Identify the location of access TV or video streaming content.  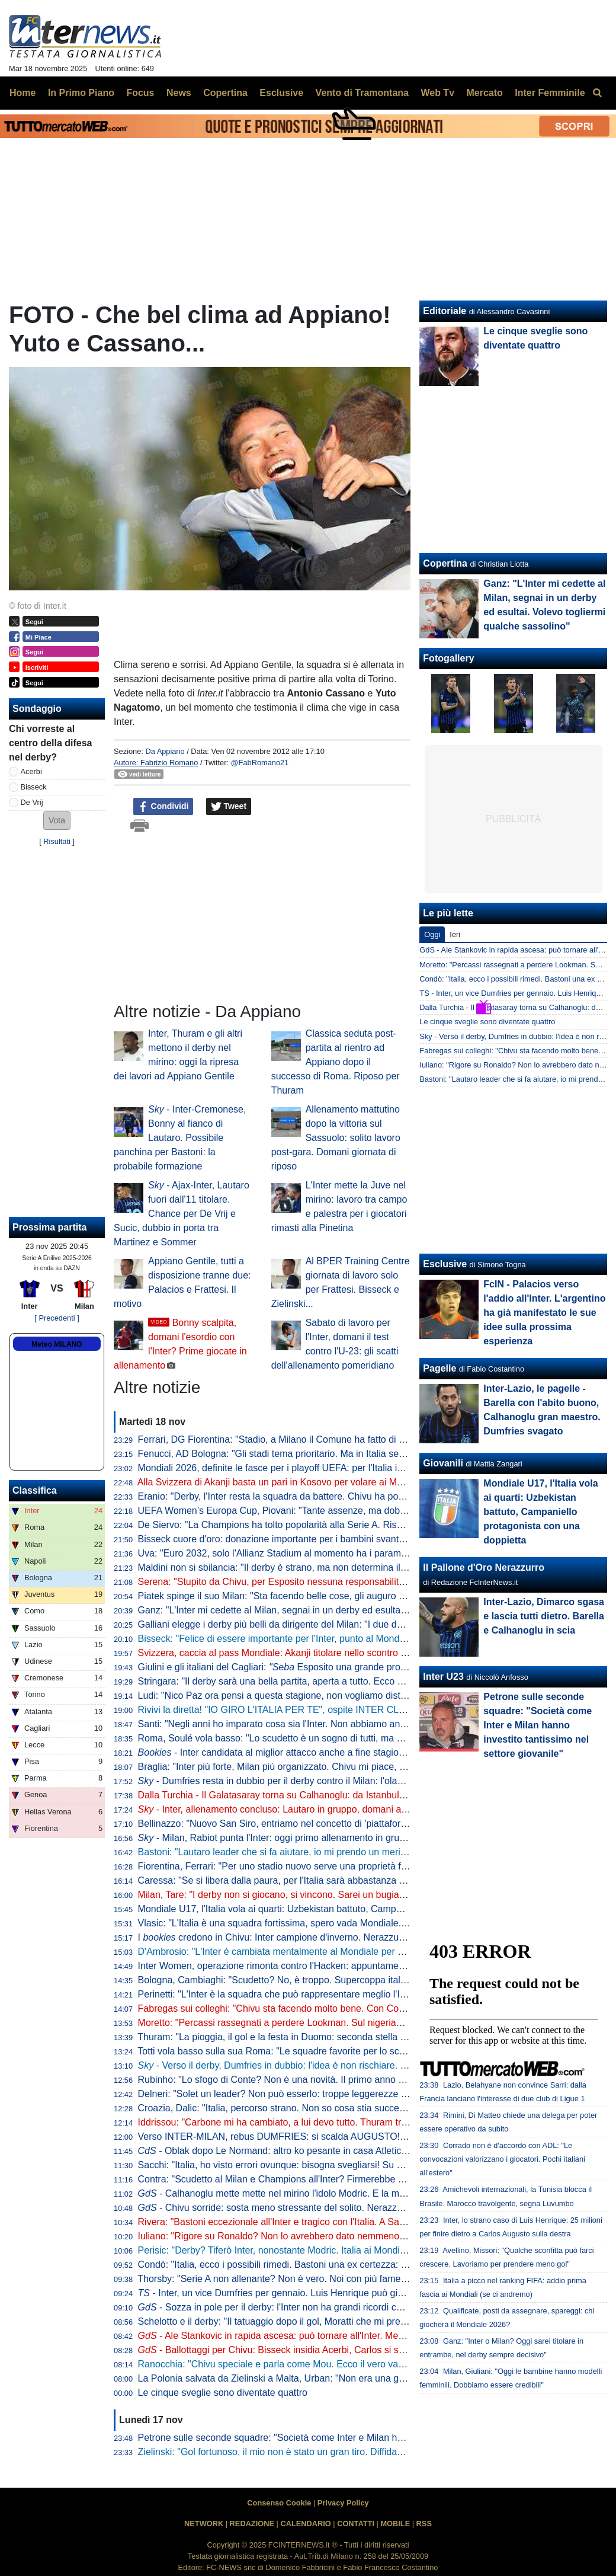
(483, 1008).